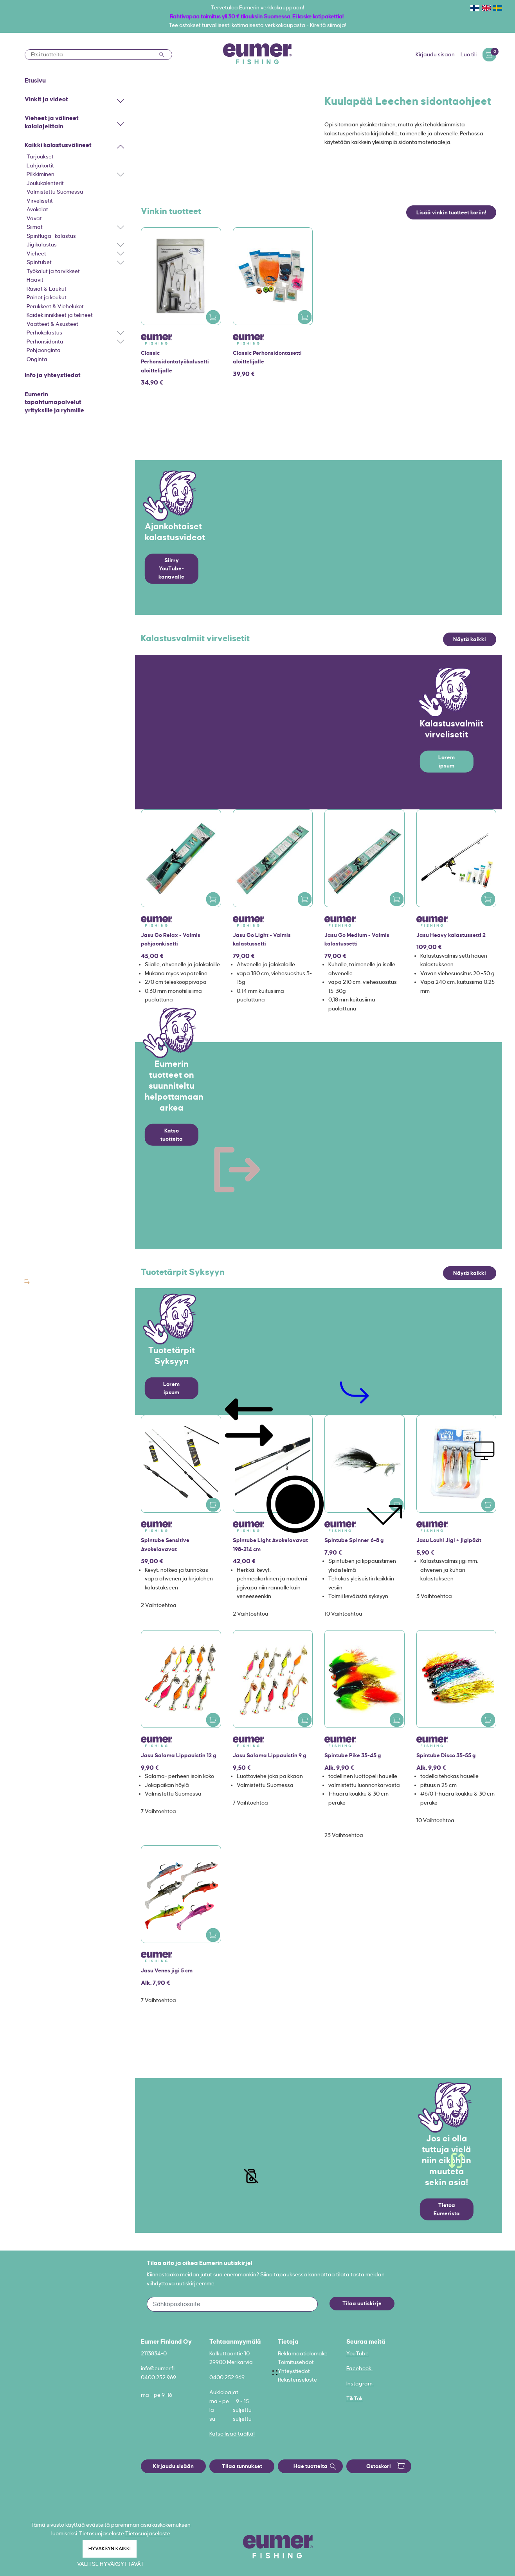 The image size is (515, 2576). What do you see at coordinates (295, 1504) in the screenshot?
I see `start recording audio or video` at bounding box center [295, 1504].